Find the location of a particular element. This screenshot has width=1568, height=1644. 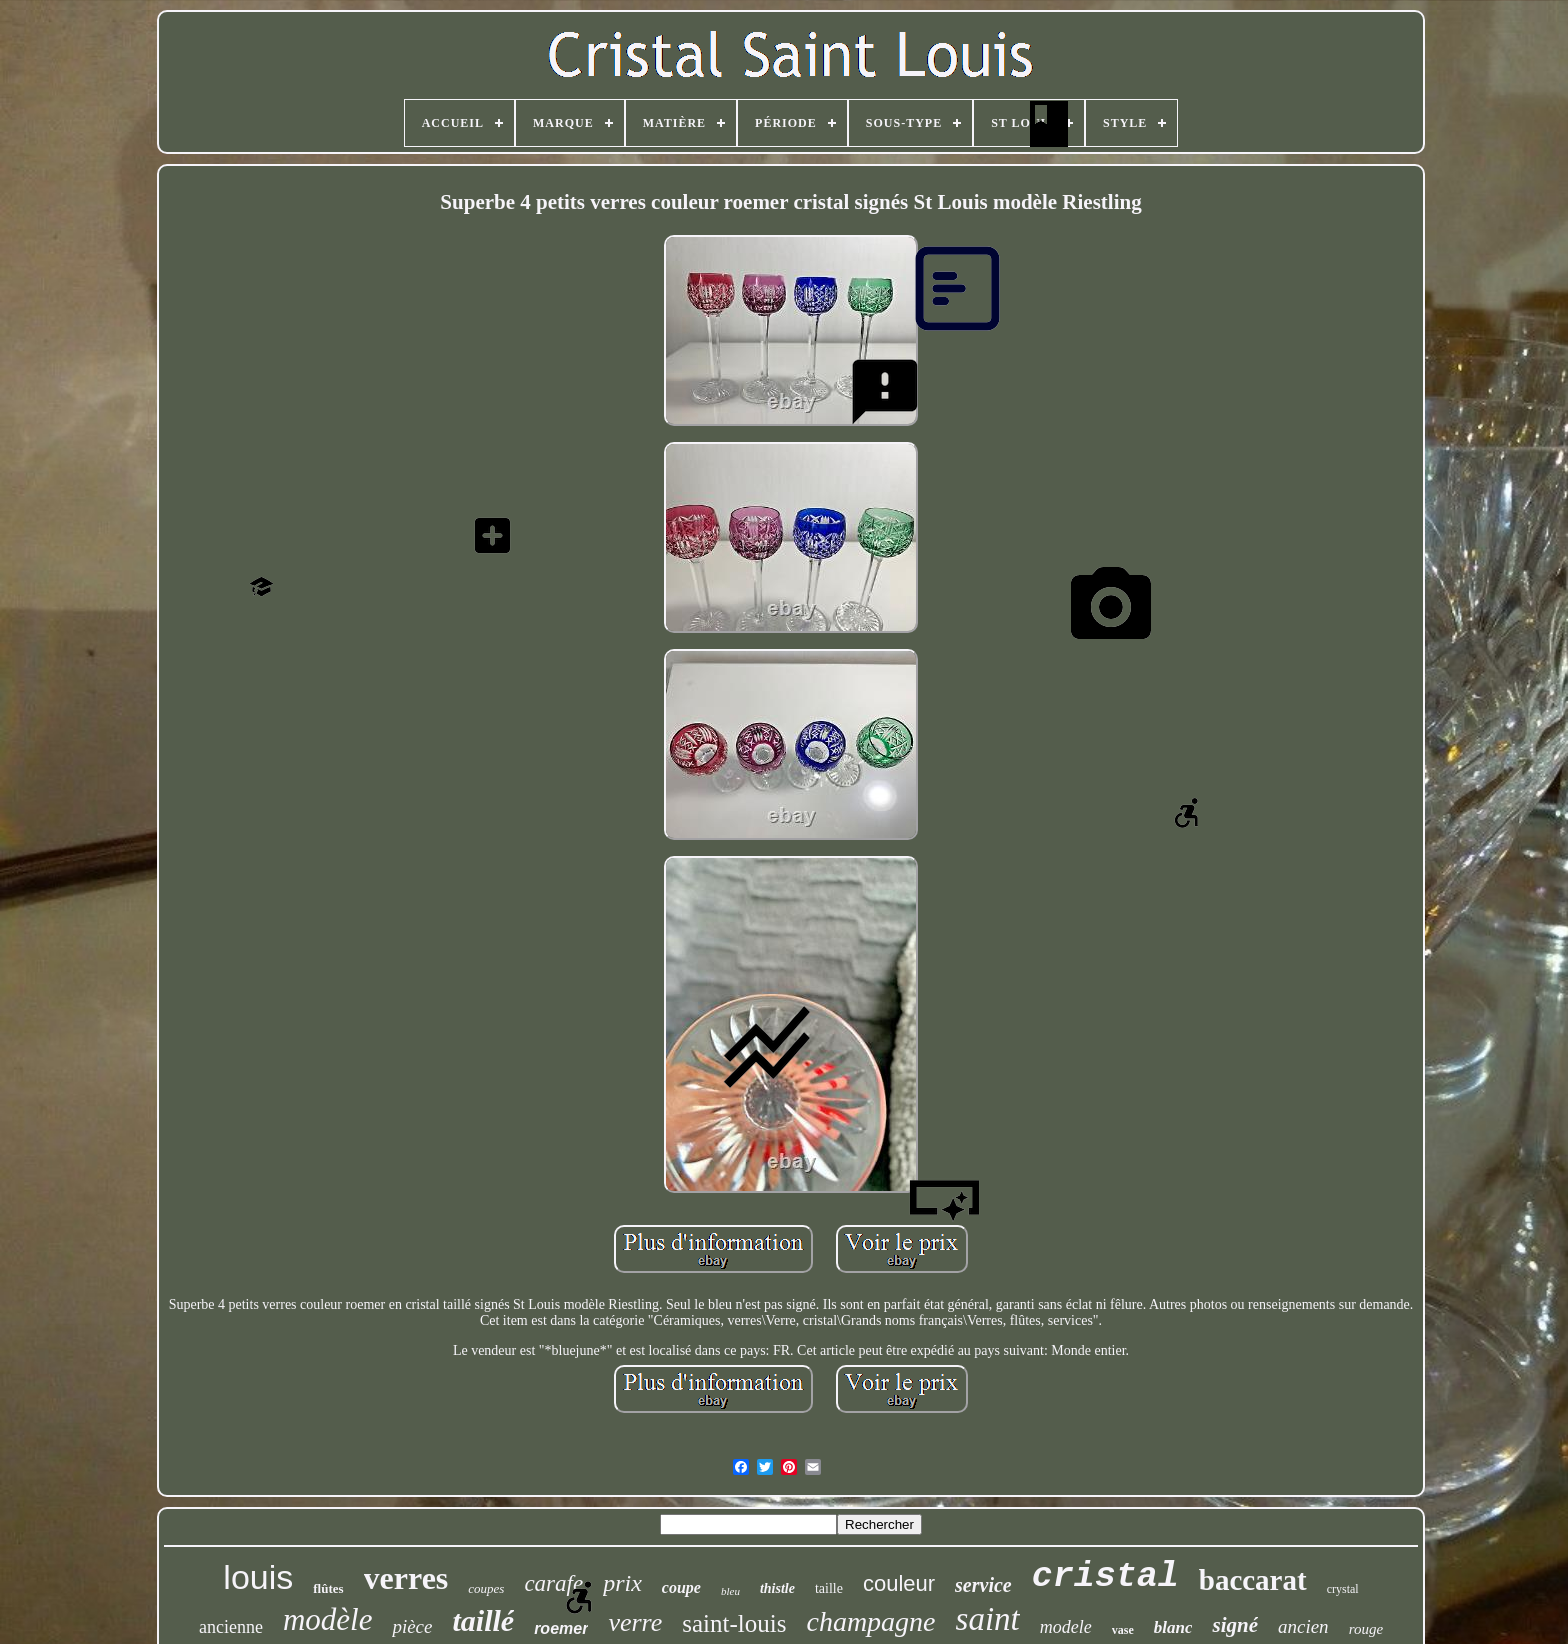

access education or learning features is located at coordinates (261, 586).